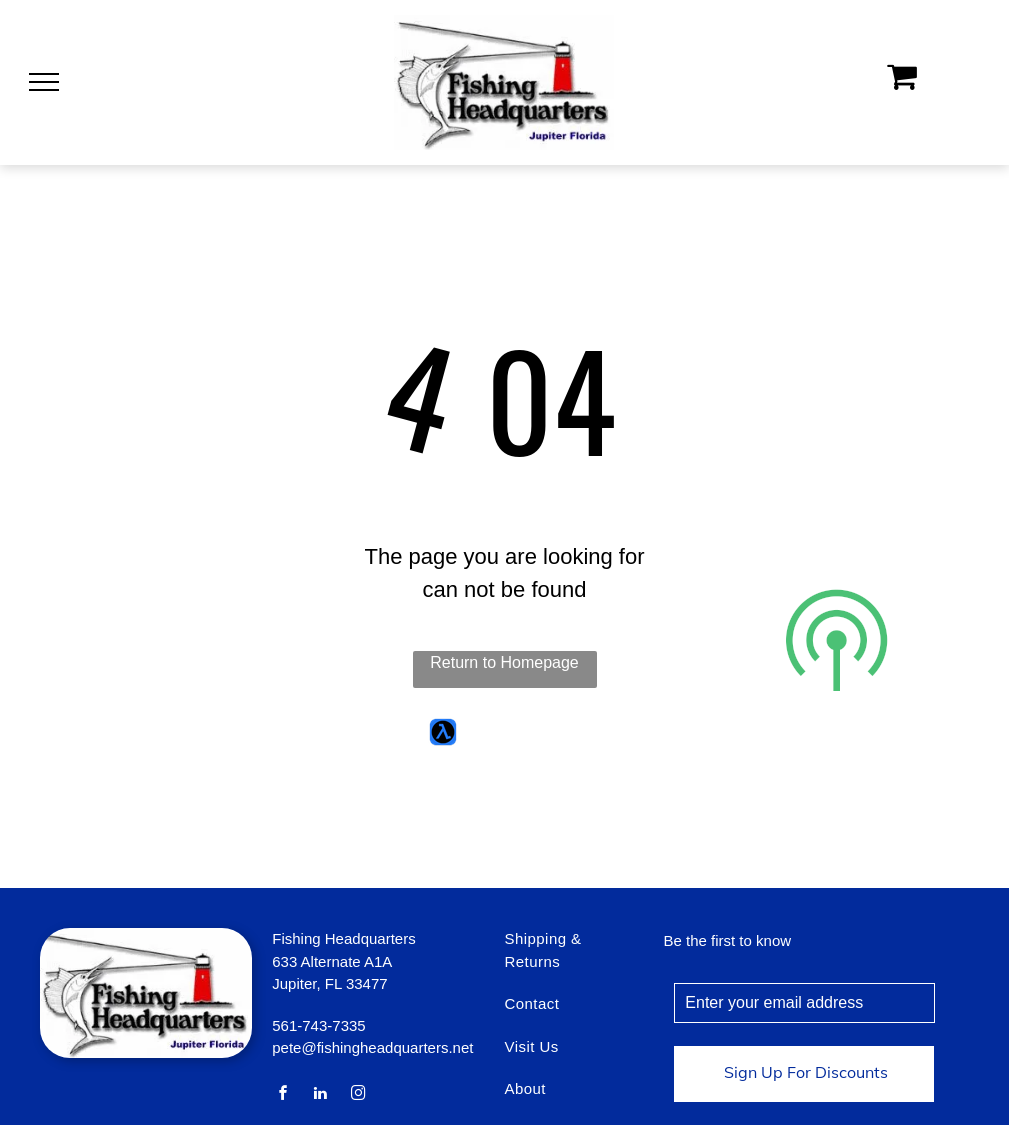 Image resolution: width=1009 pixels, height=1125 pixels. I want to click on open the podcasts app, so click(840, 637).